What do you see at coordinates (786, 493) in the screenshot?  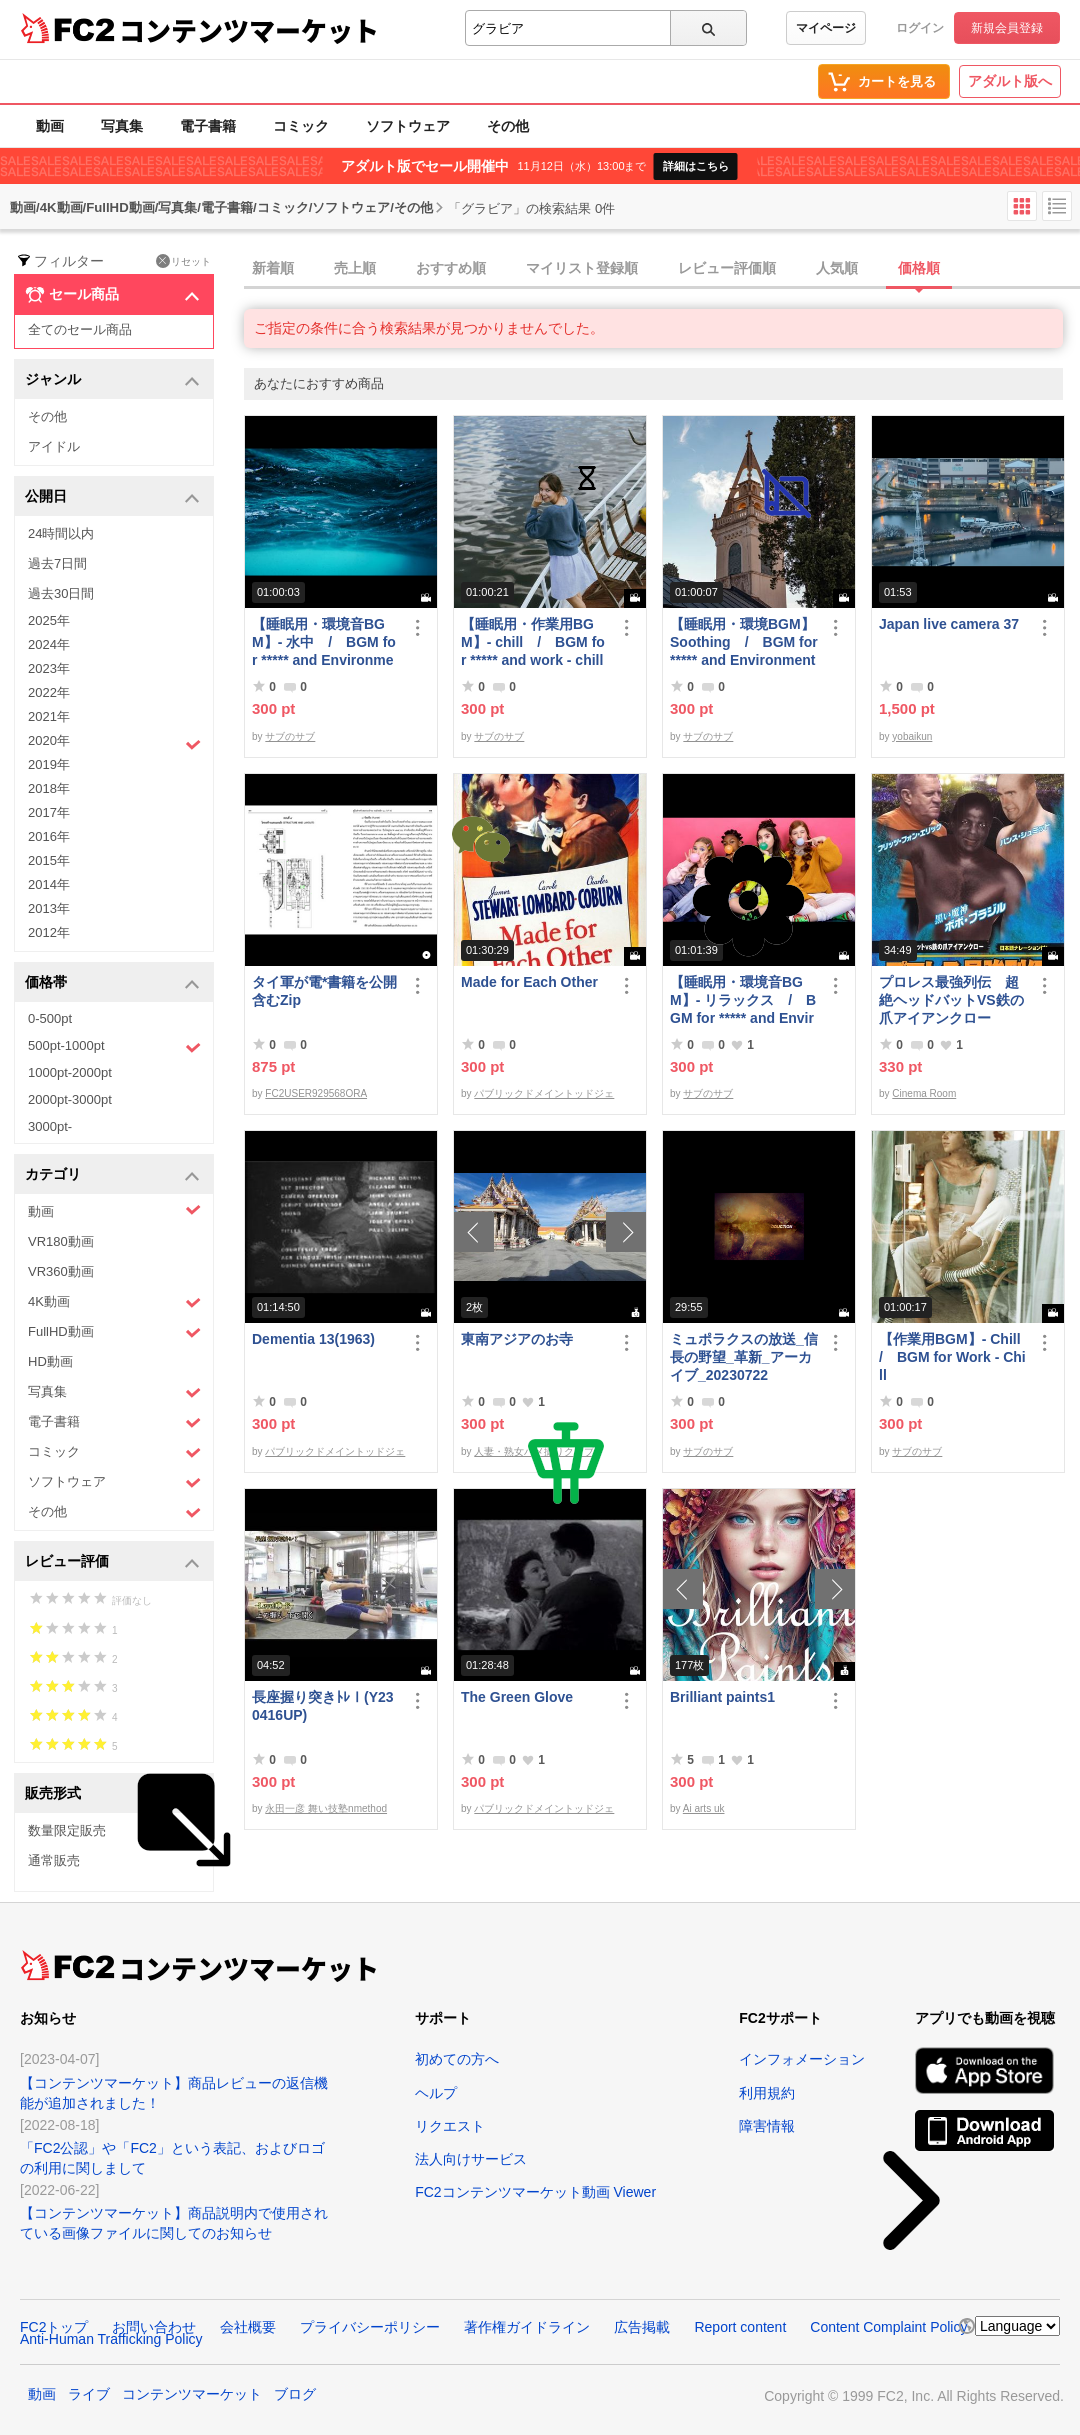 I see `disable wallpaper display` at bounding box center [786, 493].